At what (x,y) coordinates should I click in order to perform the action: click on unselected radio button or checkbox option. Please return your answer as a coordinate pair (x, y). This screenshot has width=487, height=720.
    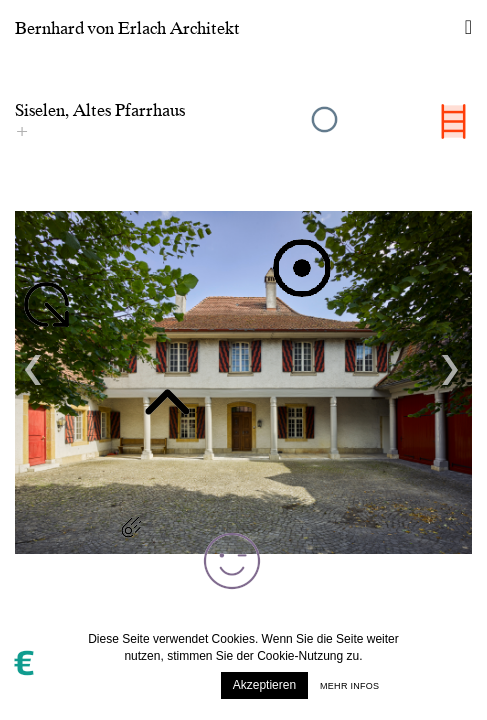
    Looking at the image, I should click on (324, 119).